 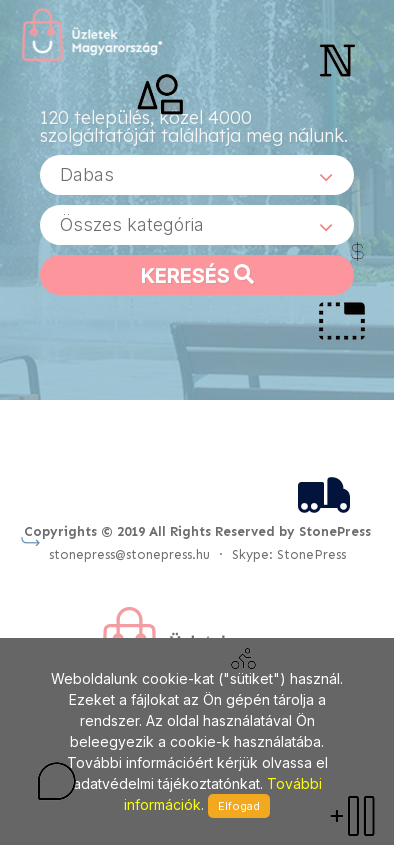 What do you see at coordinates (30, 541) in the screenshot?
I see `forward or redirect a message` at bounding box center [30, 541].